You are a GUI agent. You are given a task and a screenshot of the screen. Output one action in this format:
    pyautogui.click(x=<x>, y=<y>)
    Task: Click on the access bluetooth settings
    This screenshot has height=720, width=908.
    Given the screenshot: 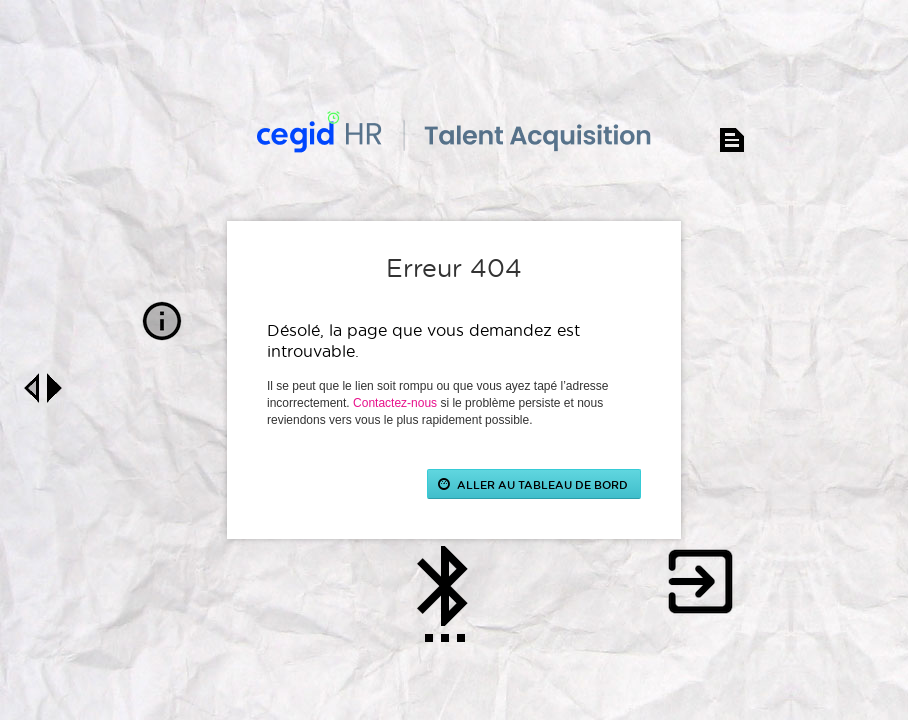 What is the action you would take?
    pyautogui.click(x=445, y=594)
    